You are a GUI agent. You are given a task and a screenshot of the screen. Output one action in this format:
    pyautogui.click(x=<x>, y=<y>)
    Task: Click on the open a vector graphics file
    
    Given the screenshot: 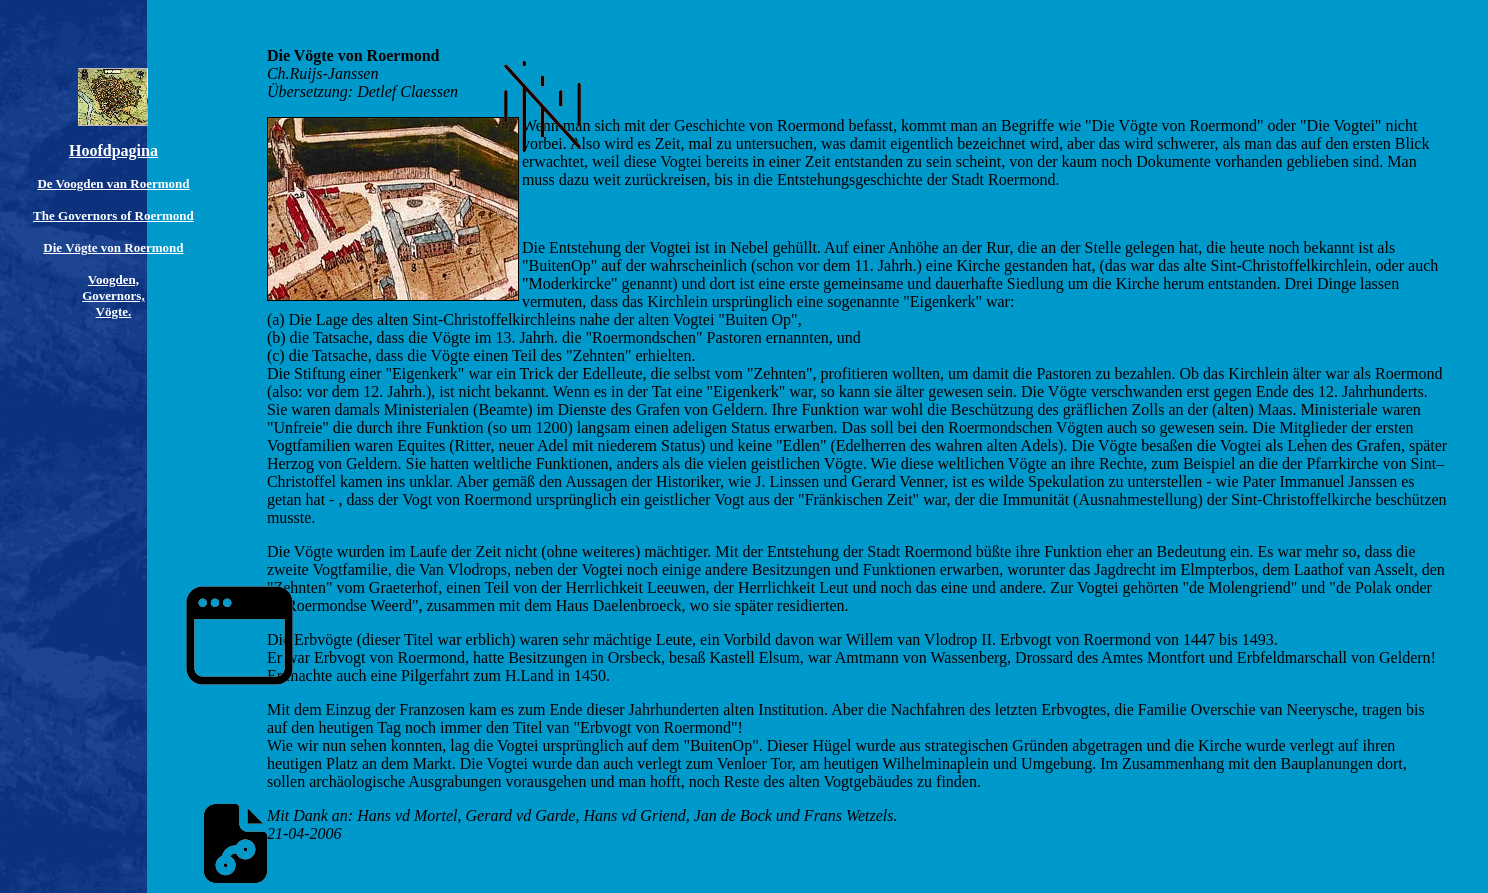 What is the action you would take?
    pyautogui.click(x=235, y=843)
    